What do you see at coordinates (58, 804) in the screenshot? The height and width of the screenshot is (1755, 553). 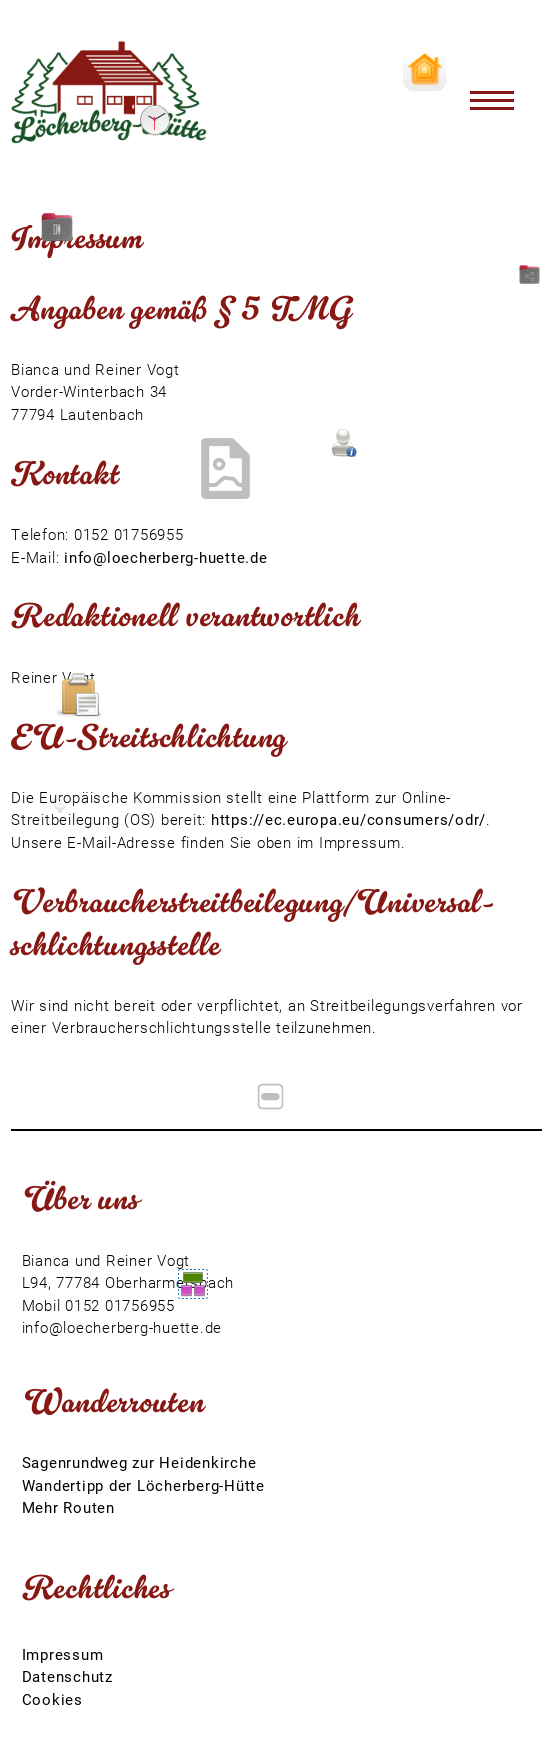 I see `jump to a specific location or section` at bounding box center [58, 804].